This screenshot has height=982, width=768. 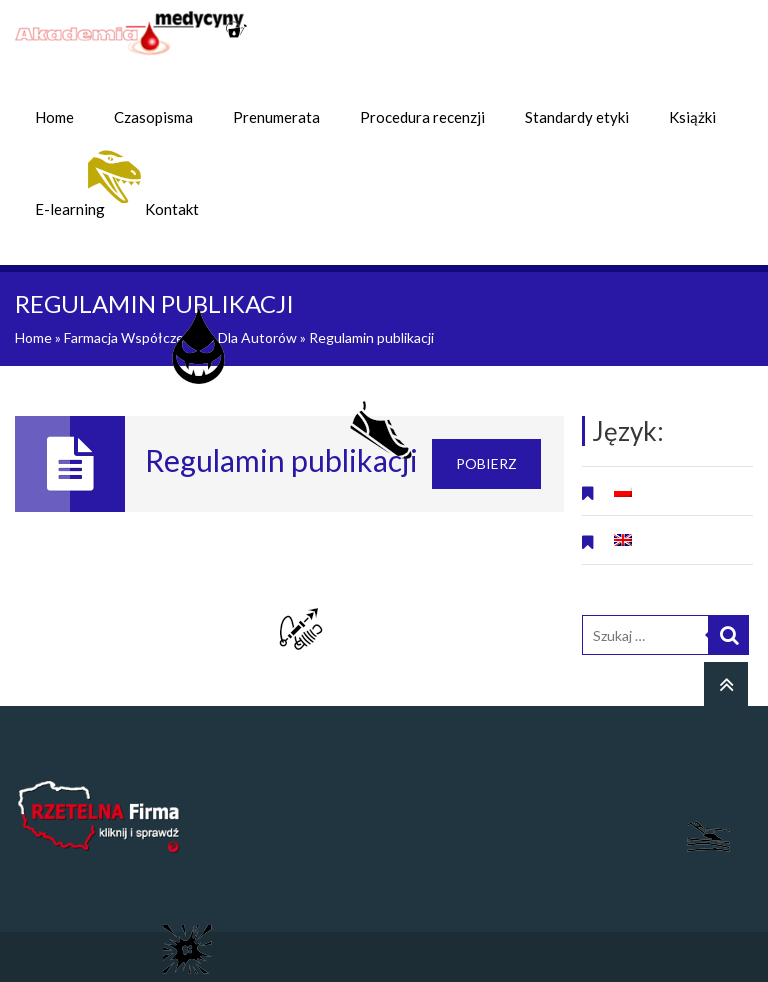 I want to click on select rope dart weapon in game inventory, so click(x=301, y=629).